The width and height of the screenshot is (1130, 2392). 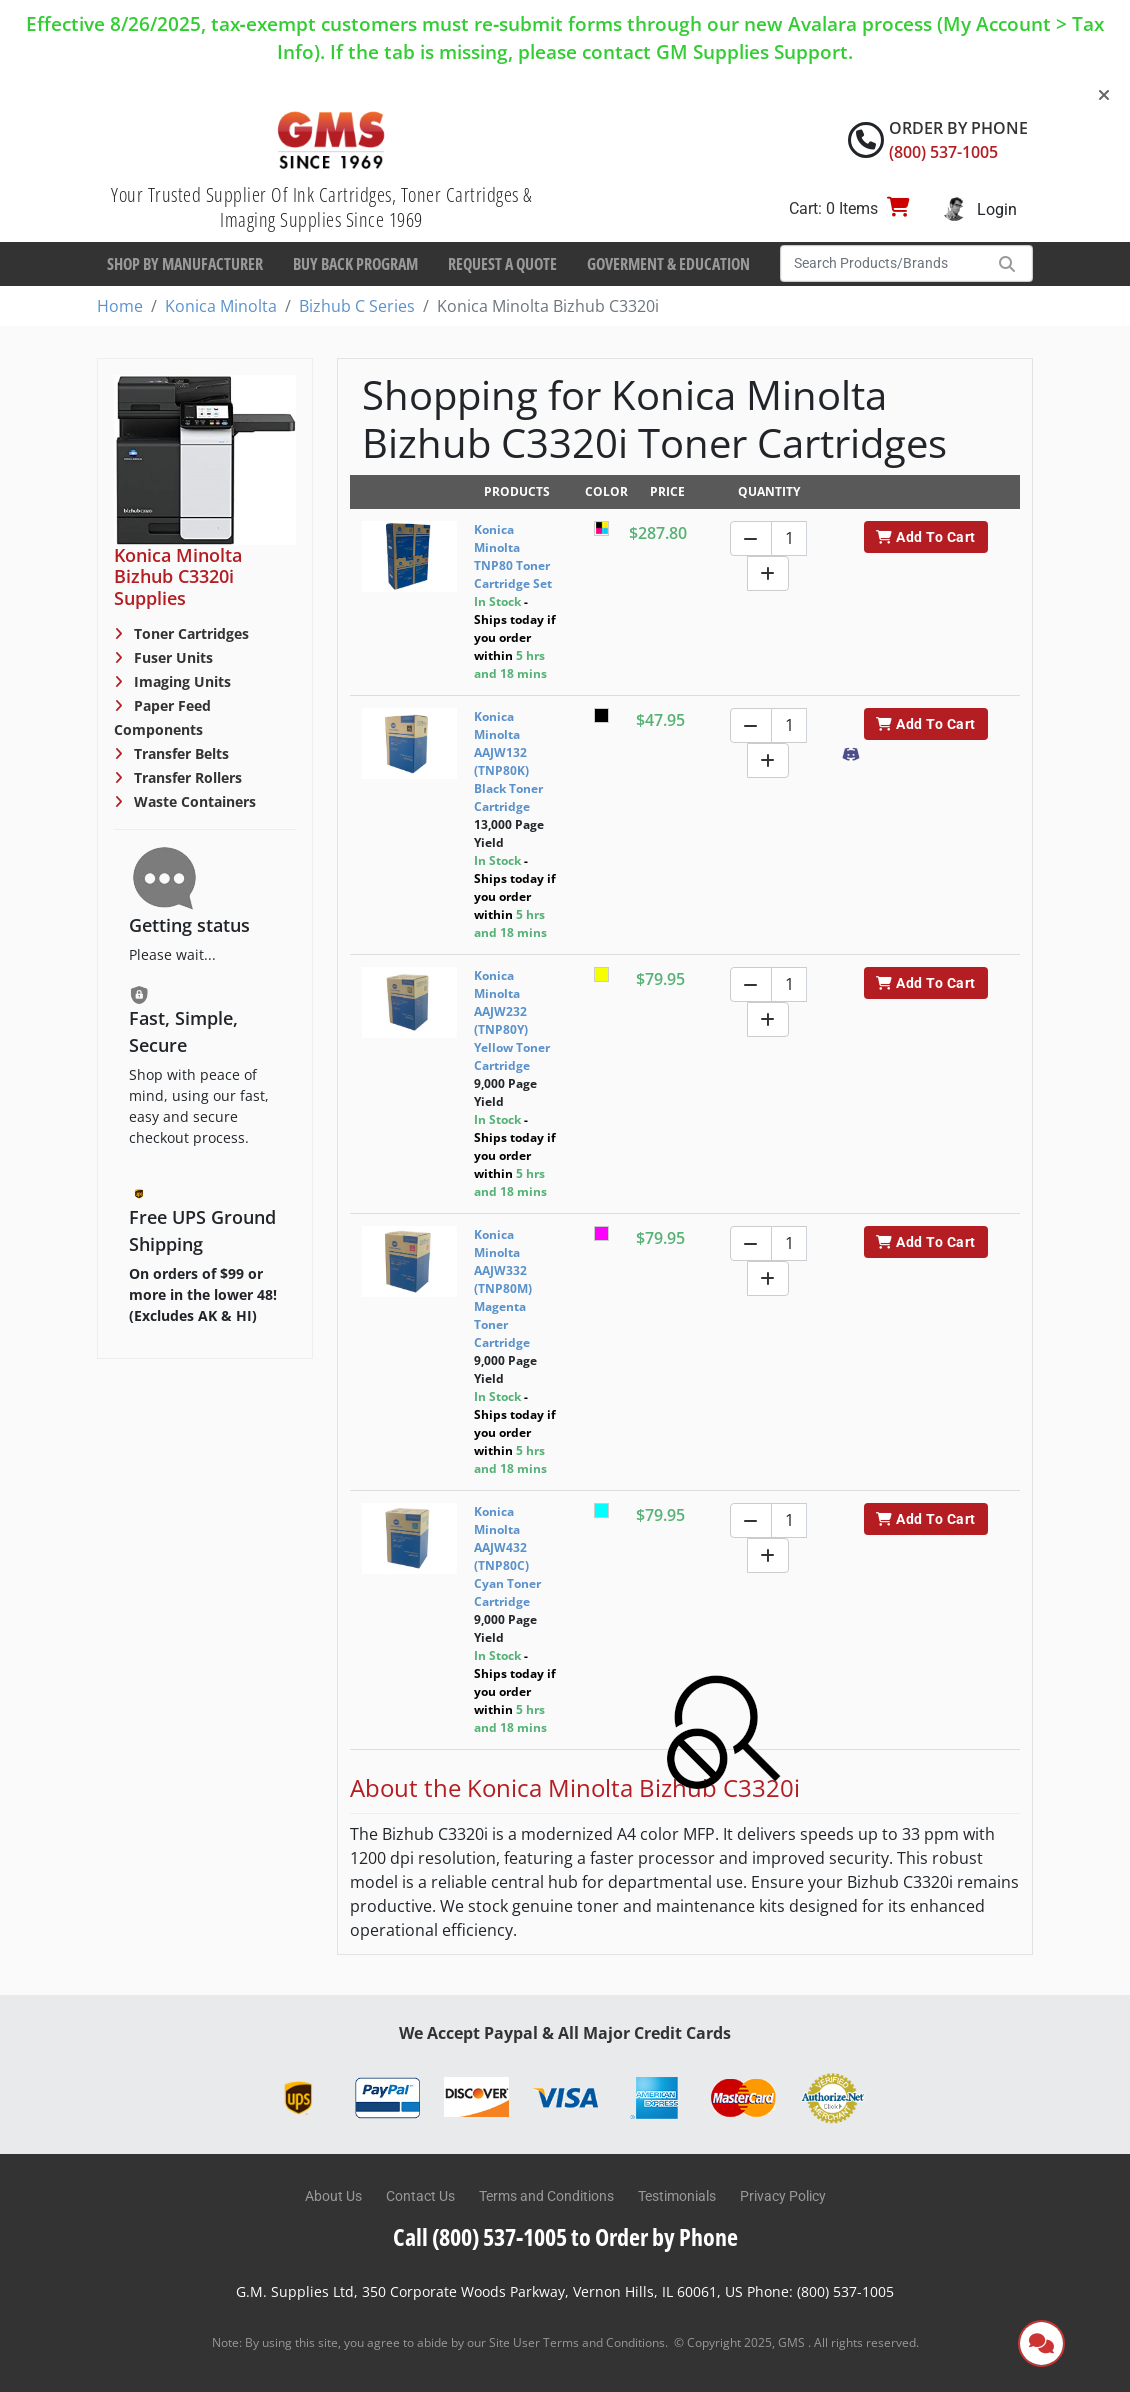 What do you see at coordinates (851, 754) in the screenshot?
I see `open Discord app` at bounding box center [851, 754].